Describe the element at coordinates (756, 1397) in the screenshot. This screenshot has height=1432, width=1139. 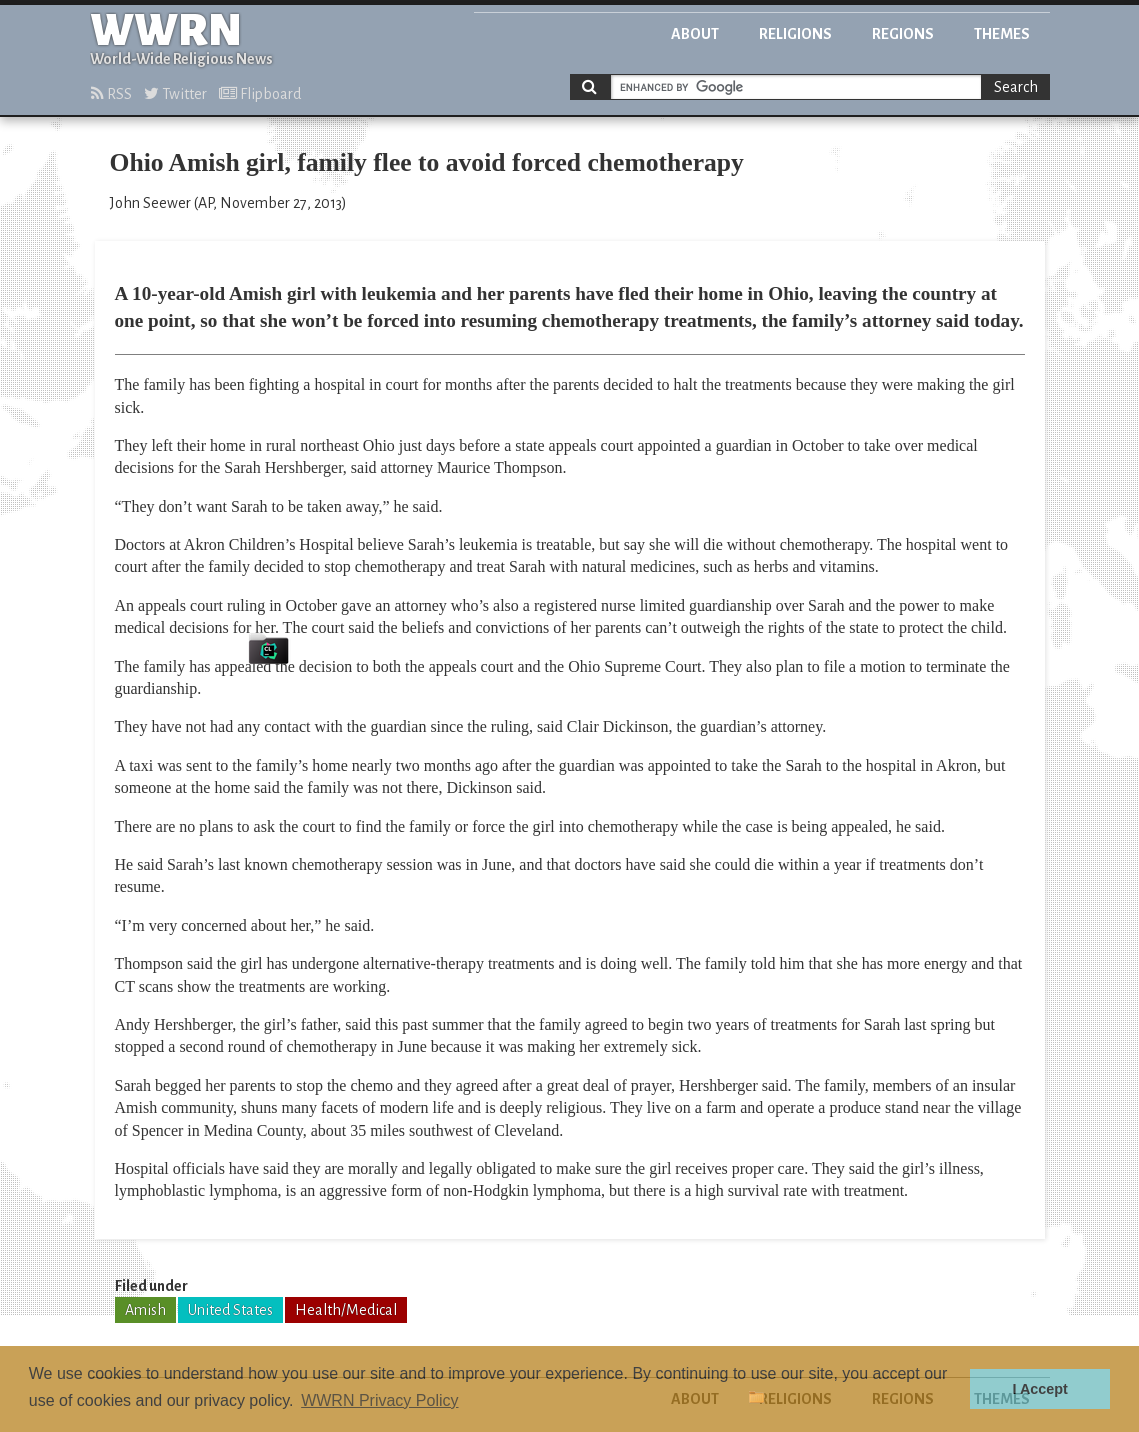
I see `open the eatbiscuit application folder` at that location.